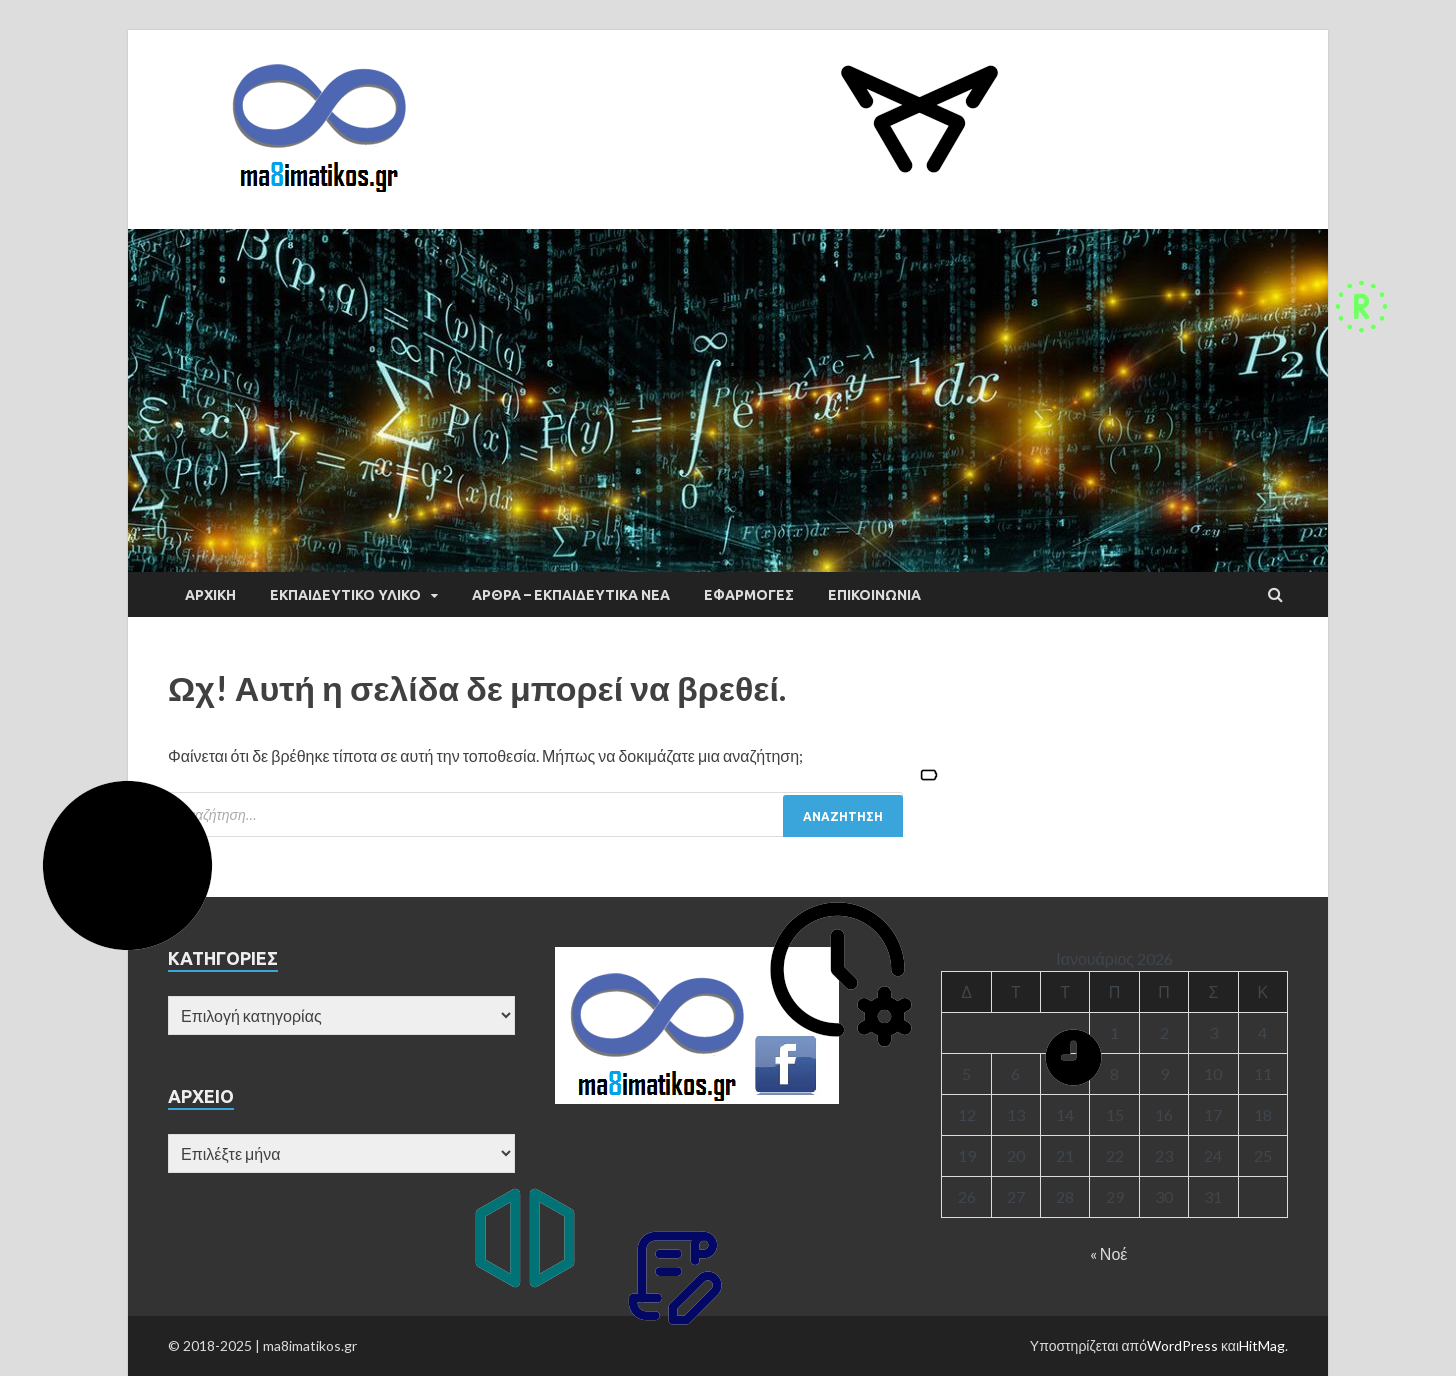  I want to click on indicates the current time is 9 o'clock, so click(1073, 1057).